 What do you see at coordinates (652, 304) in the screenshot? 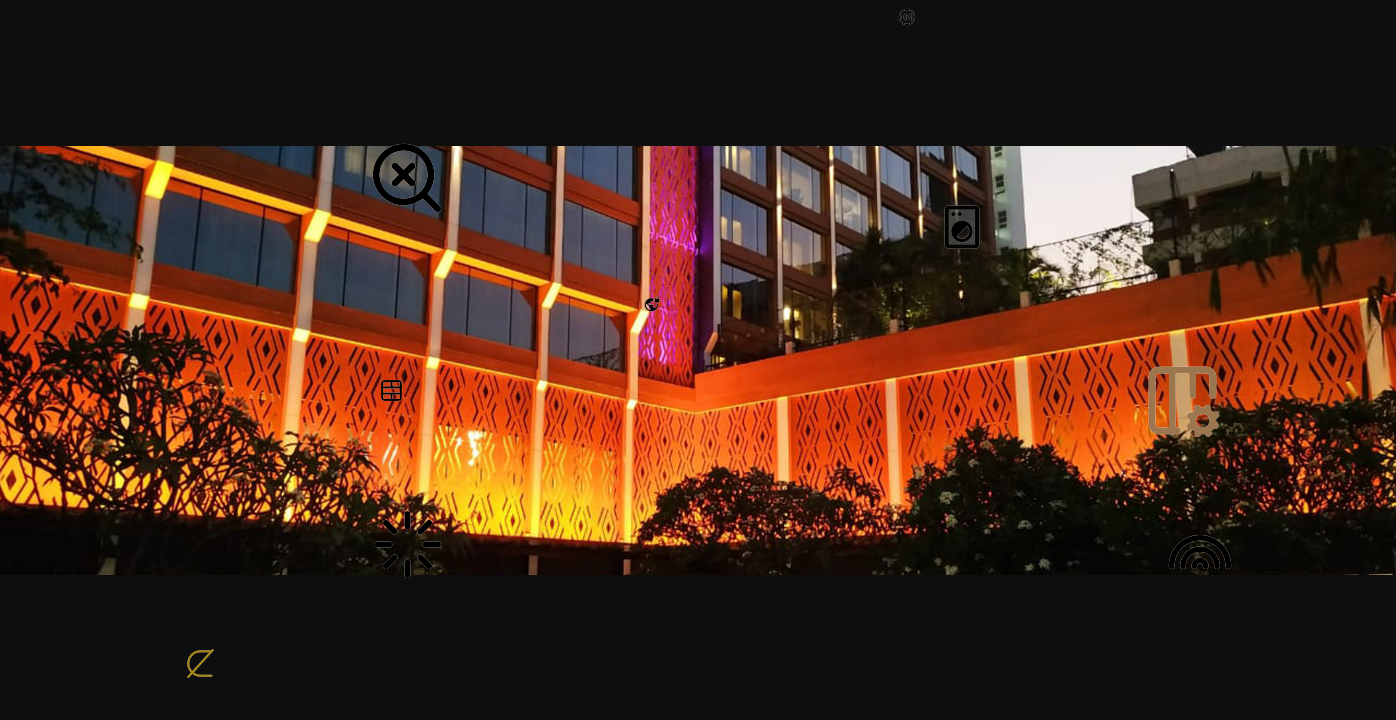
I see `indicates active vpn connection` at bounding box center [652, 304].